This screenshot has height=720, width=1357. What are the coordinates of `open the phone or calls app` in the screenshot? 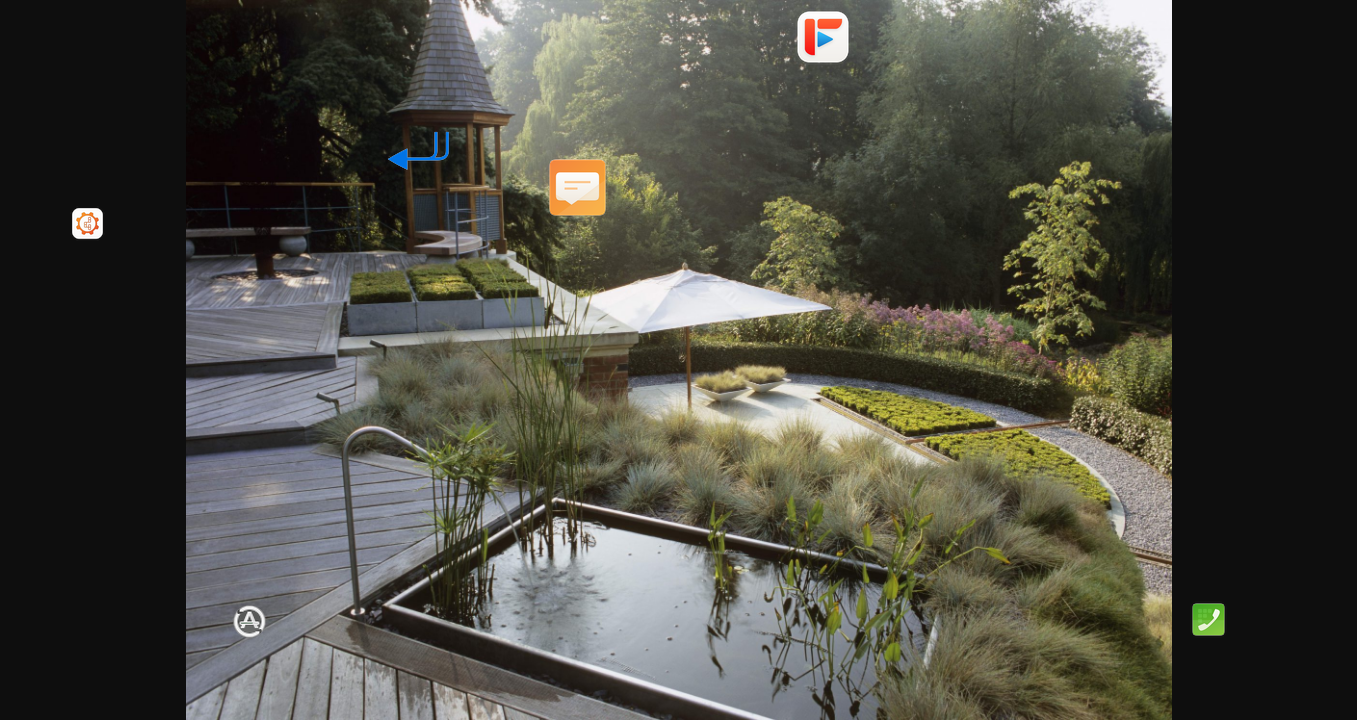 It's located at (1208, 619).